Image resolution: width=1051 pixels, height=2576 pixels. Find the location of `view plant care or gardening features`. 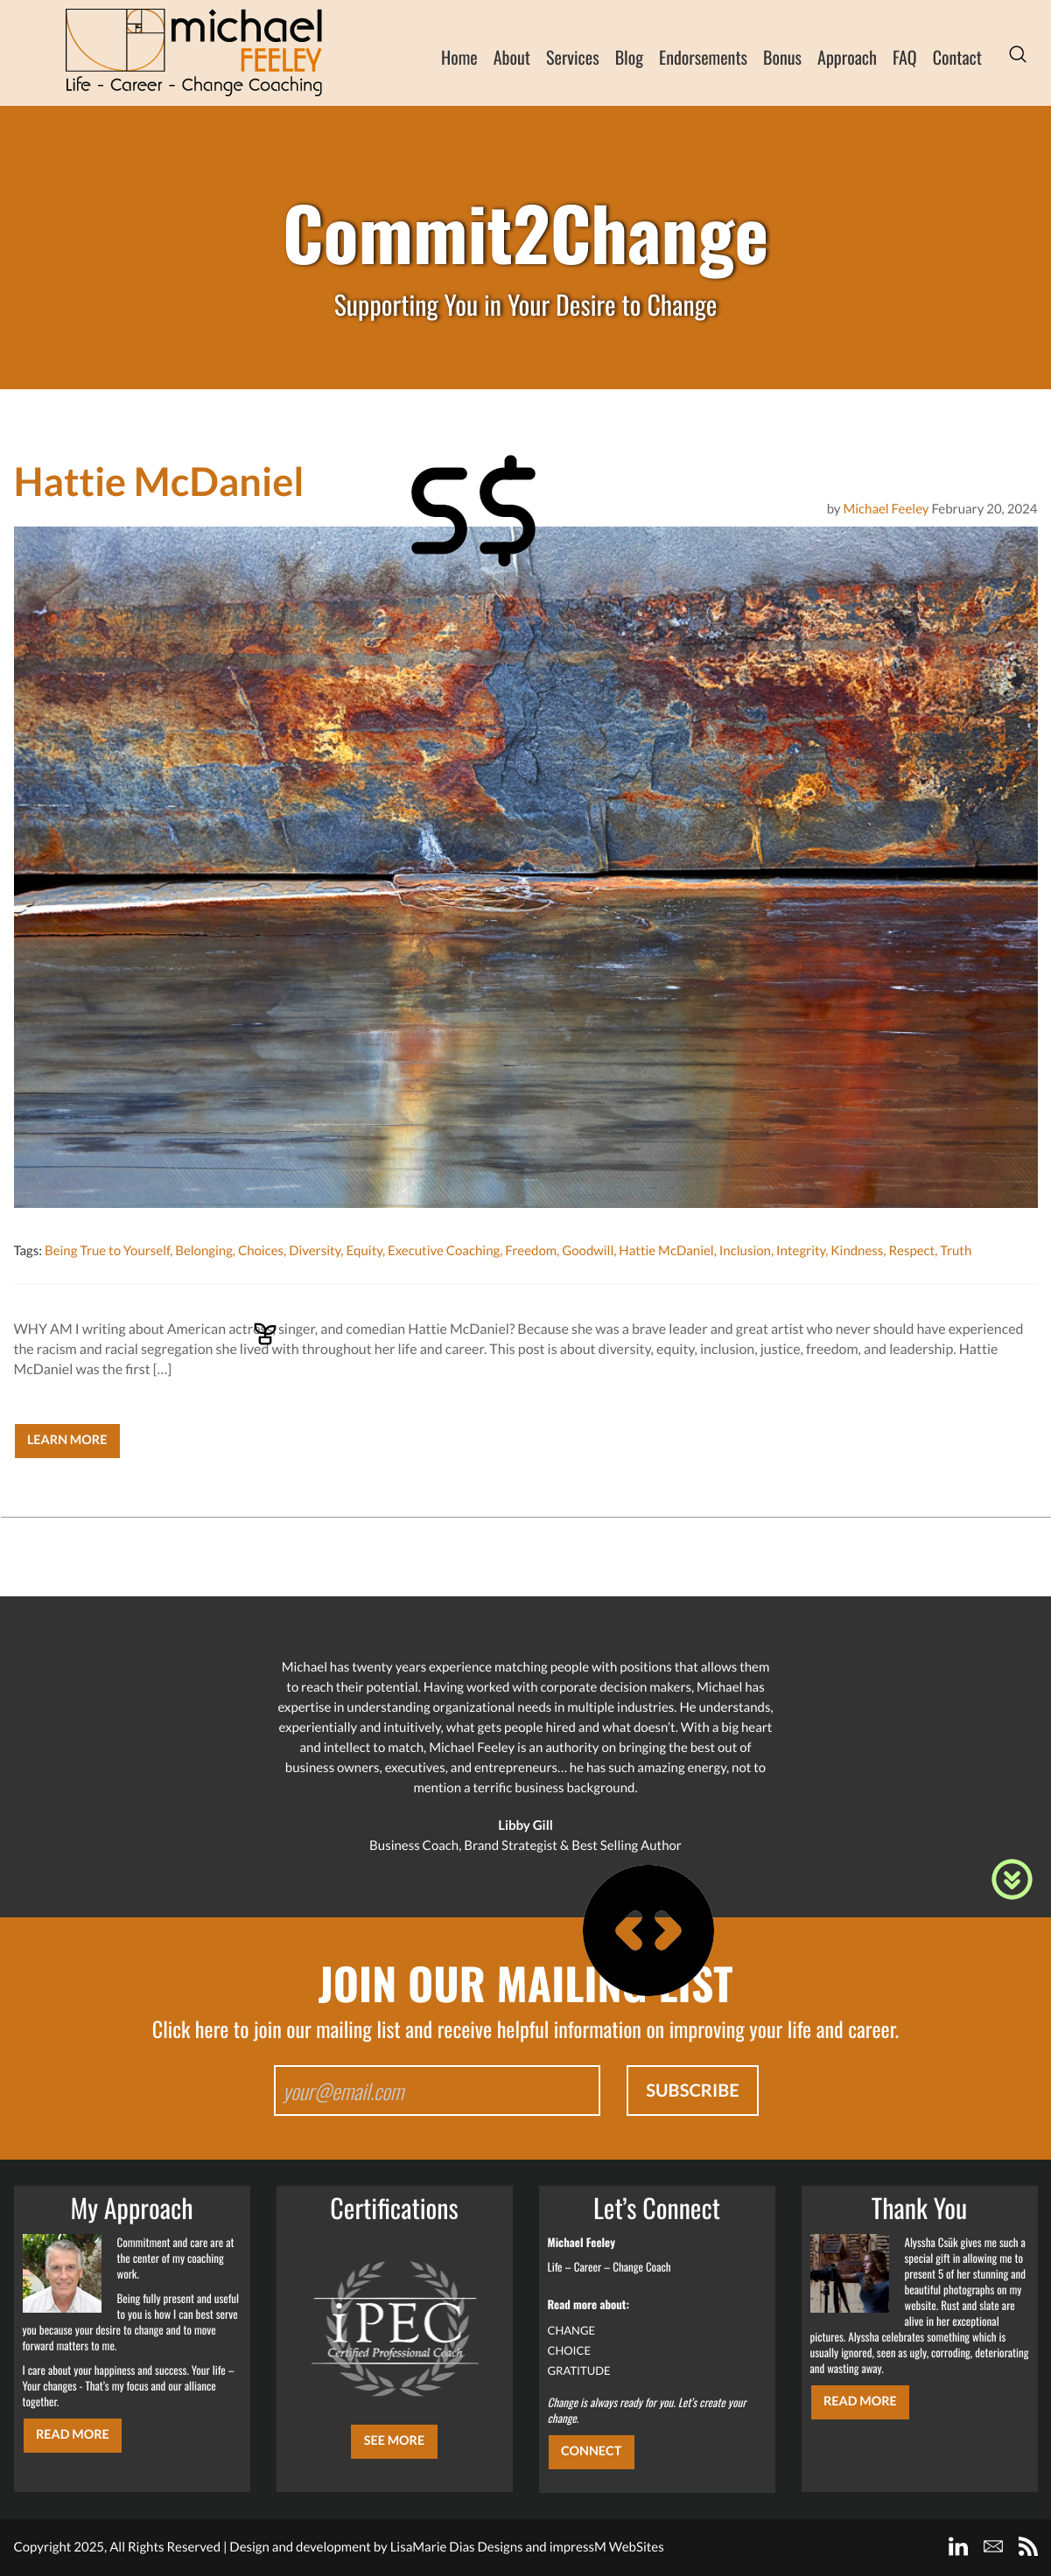

view plant care or gardening features is located at coordinates (265, 1334).